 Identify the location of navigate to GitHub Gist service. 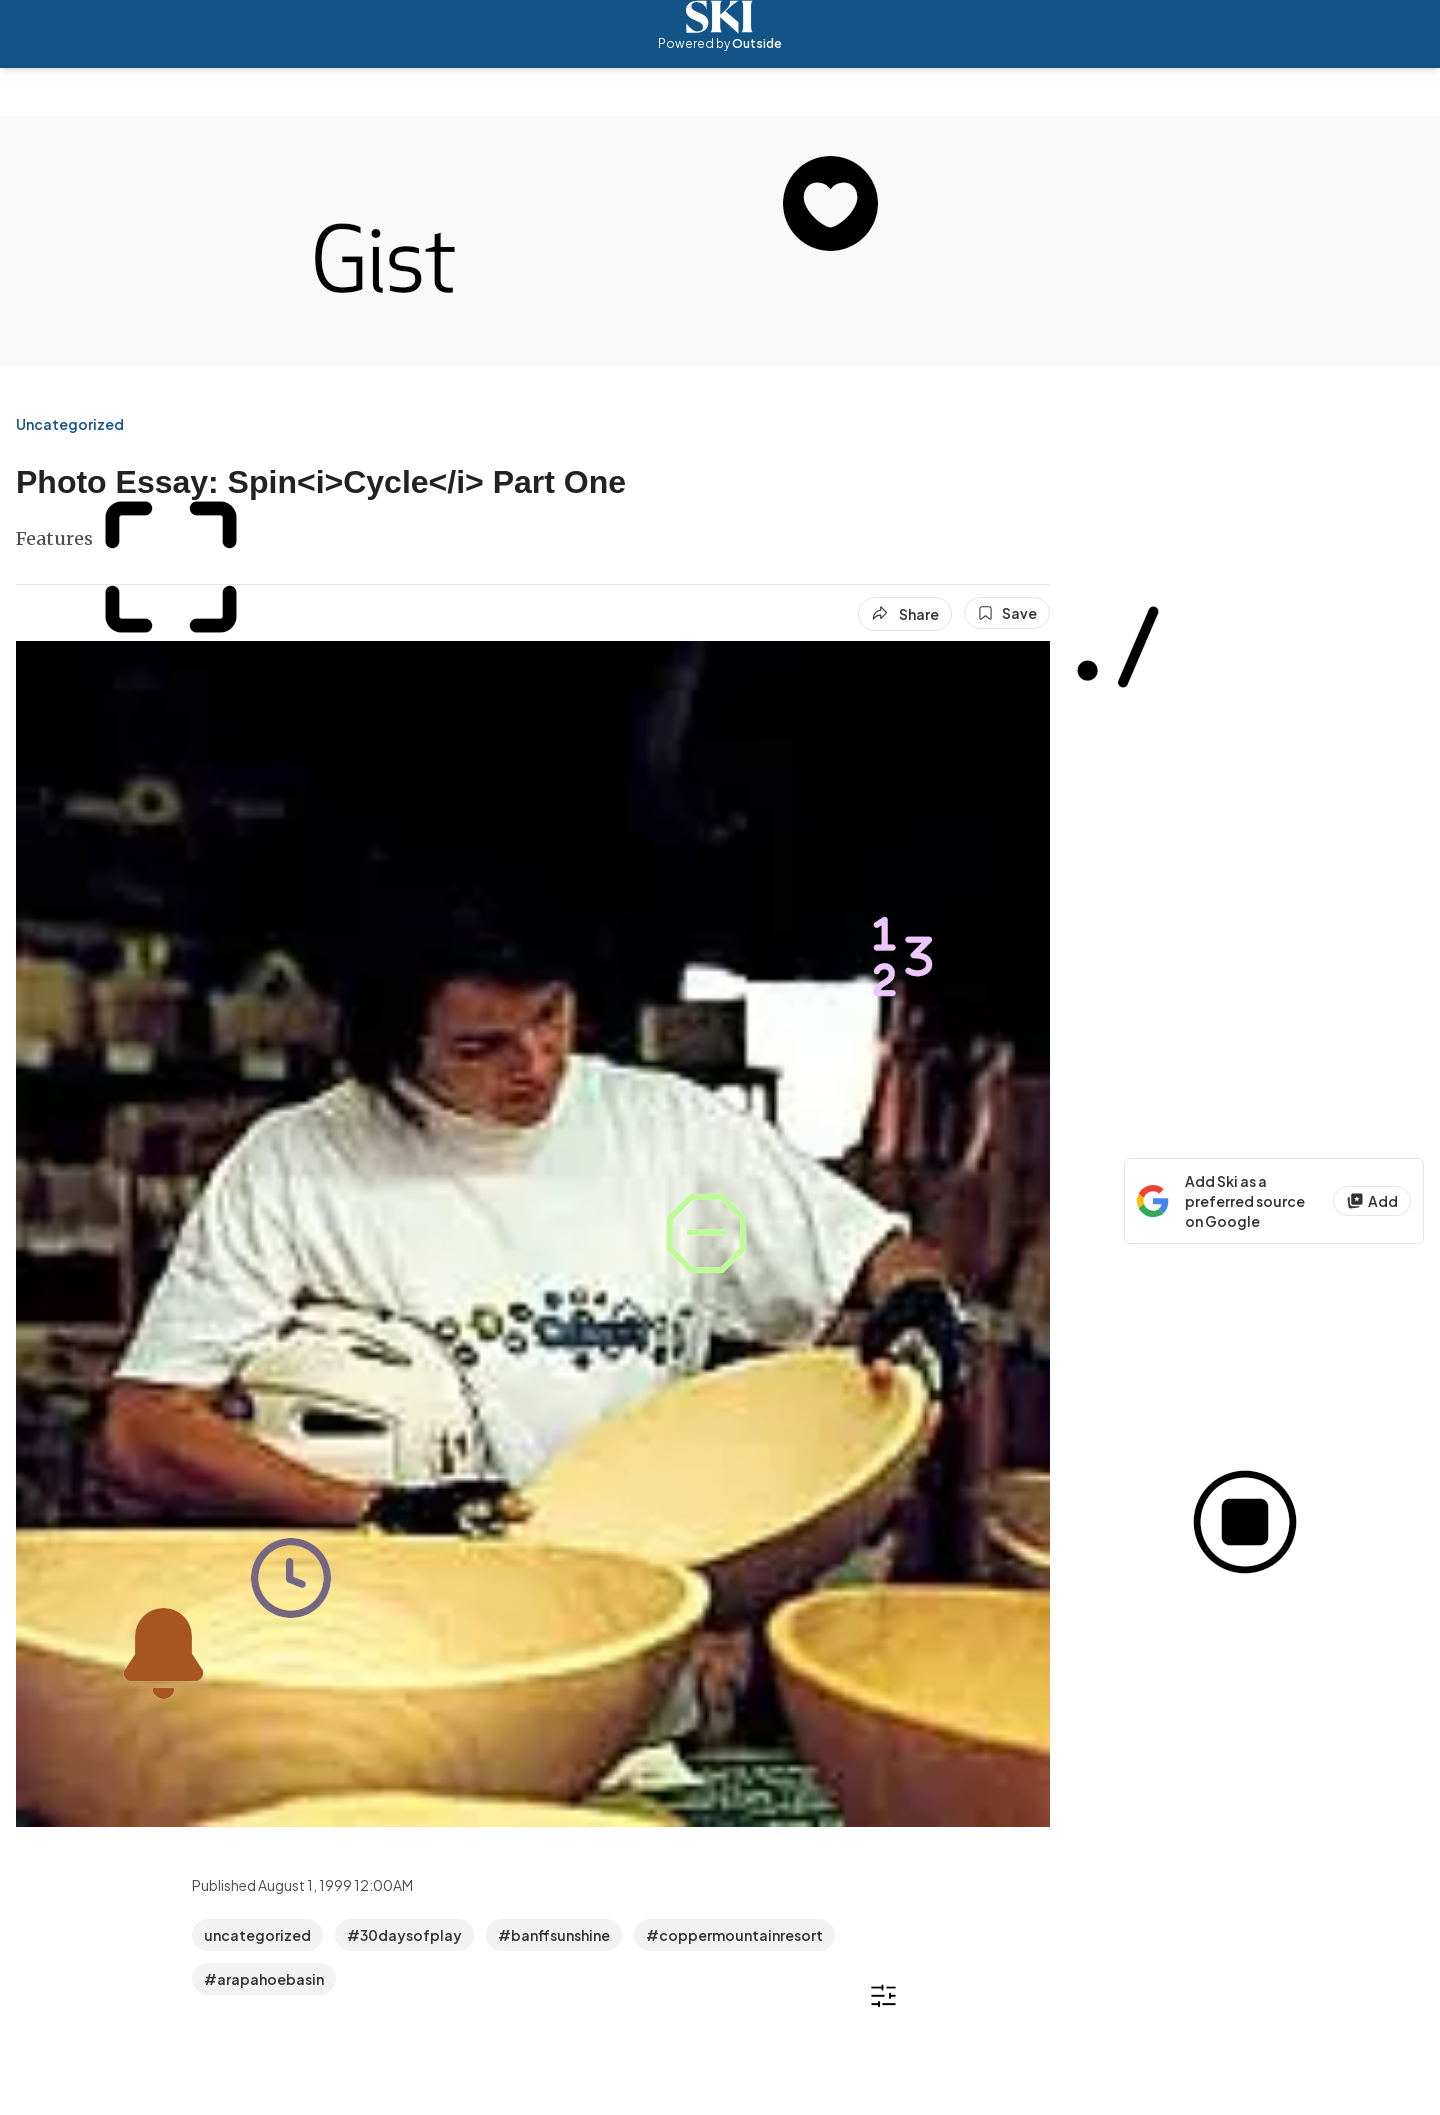
(388, 258).